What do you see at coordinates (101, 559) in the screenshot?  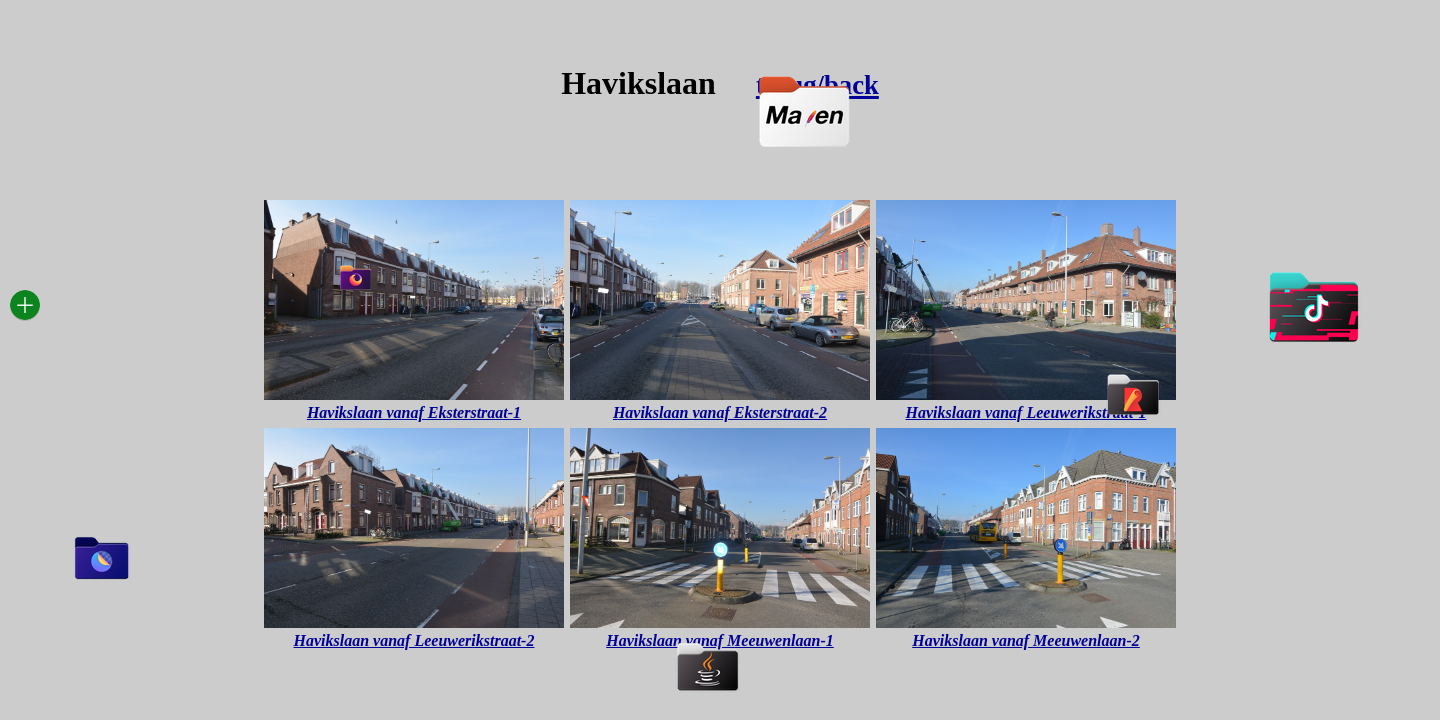 I see `open wondershare pixcut project folder` at bounding box center [101, 559].